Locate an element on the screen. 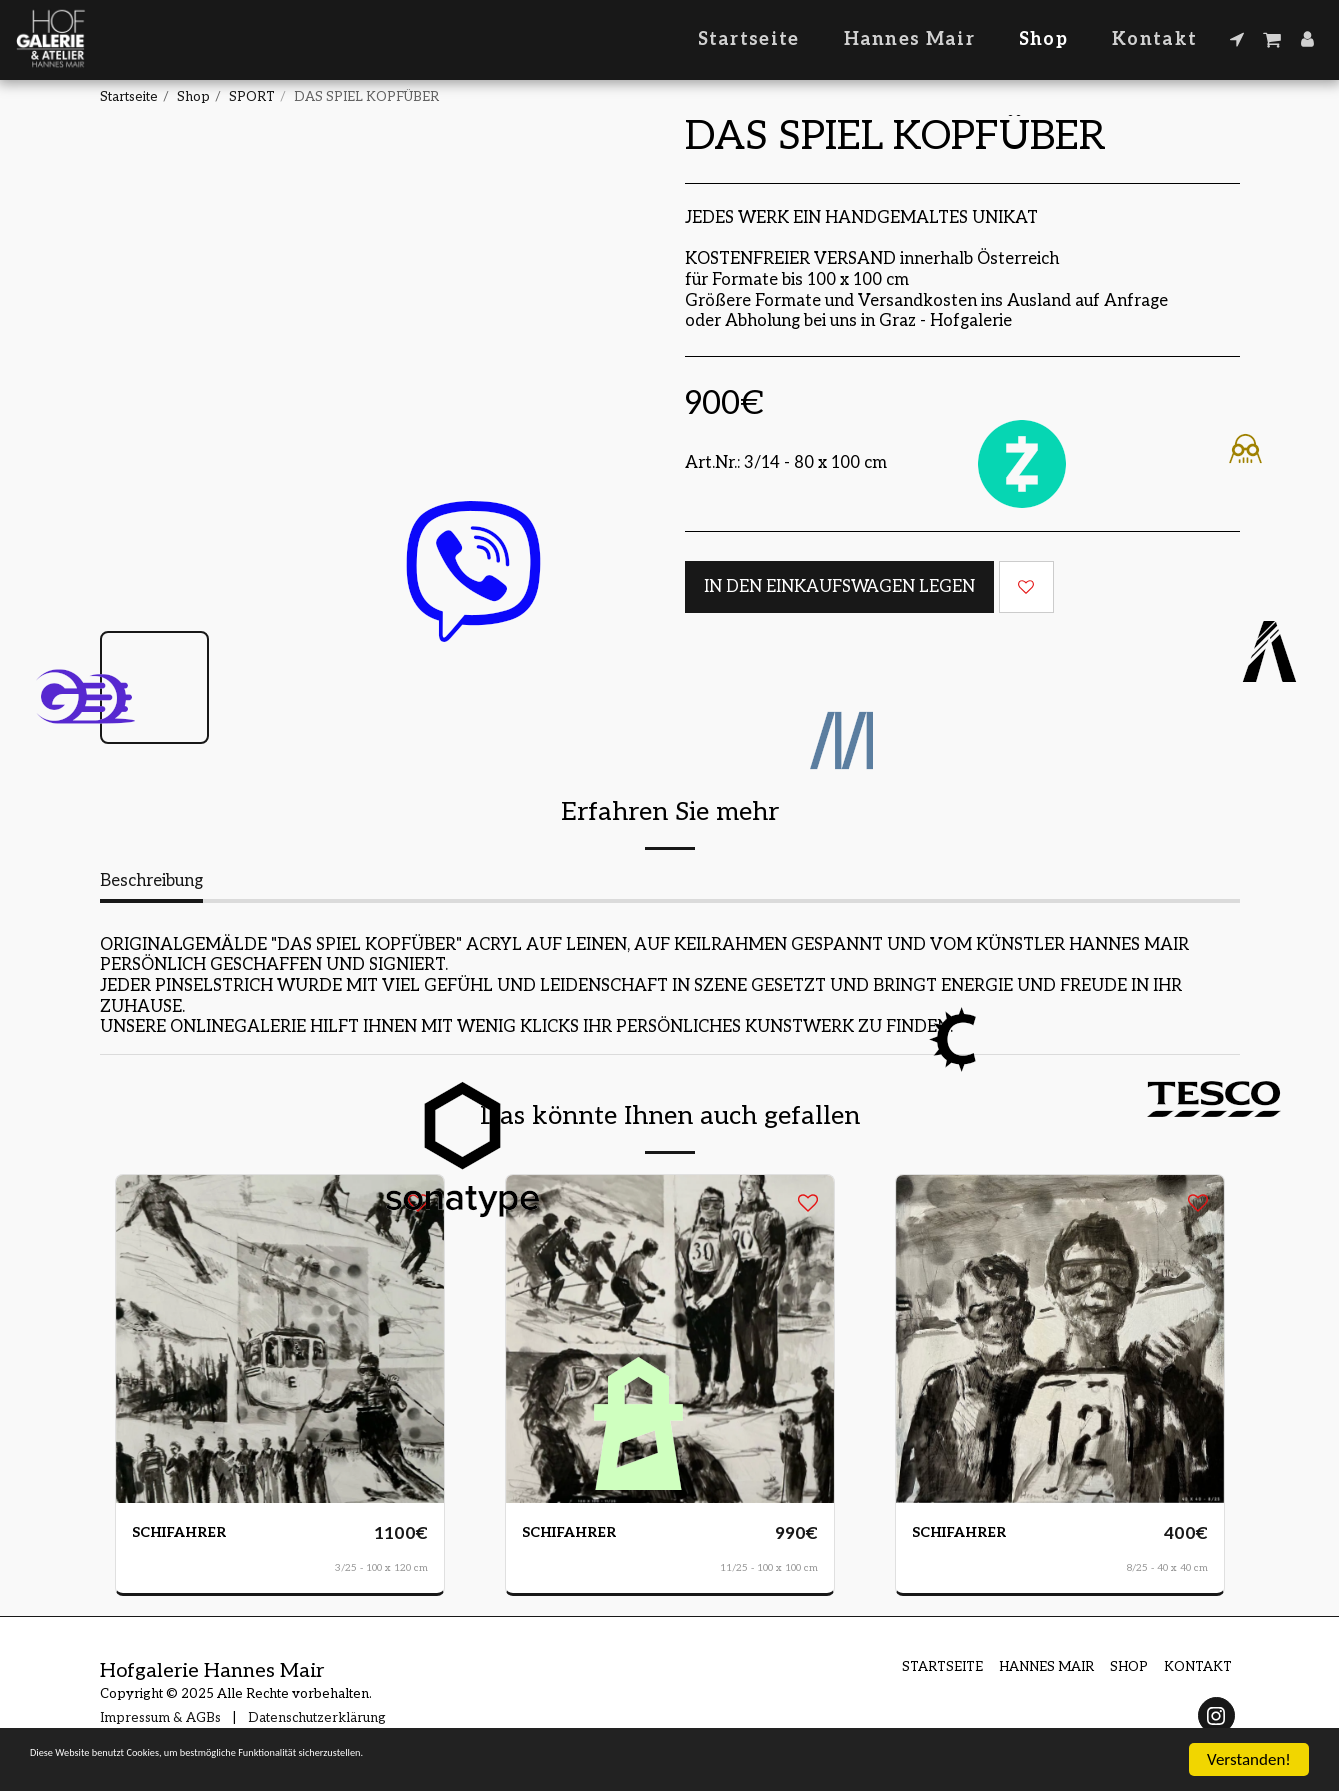  zcash cryptocurrency logo is located at coordinates (1022, 464).